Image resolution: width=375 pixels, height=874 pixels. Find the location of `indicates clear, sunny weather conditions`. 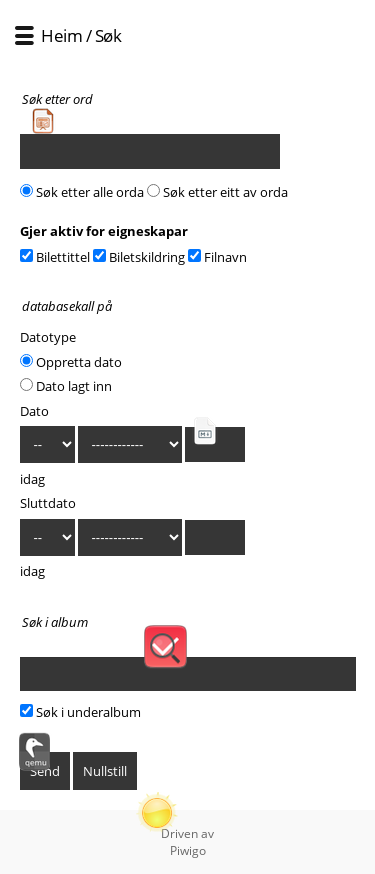

indicates clear, sunny weather conditions is located at coordinates (157, 813).